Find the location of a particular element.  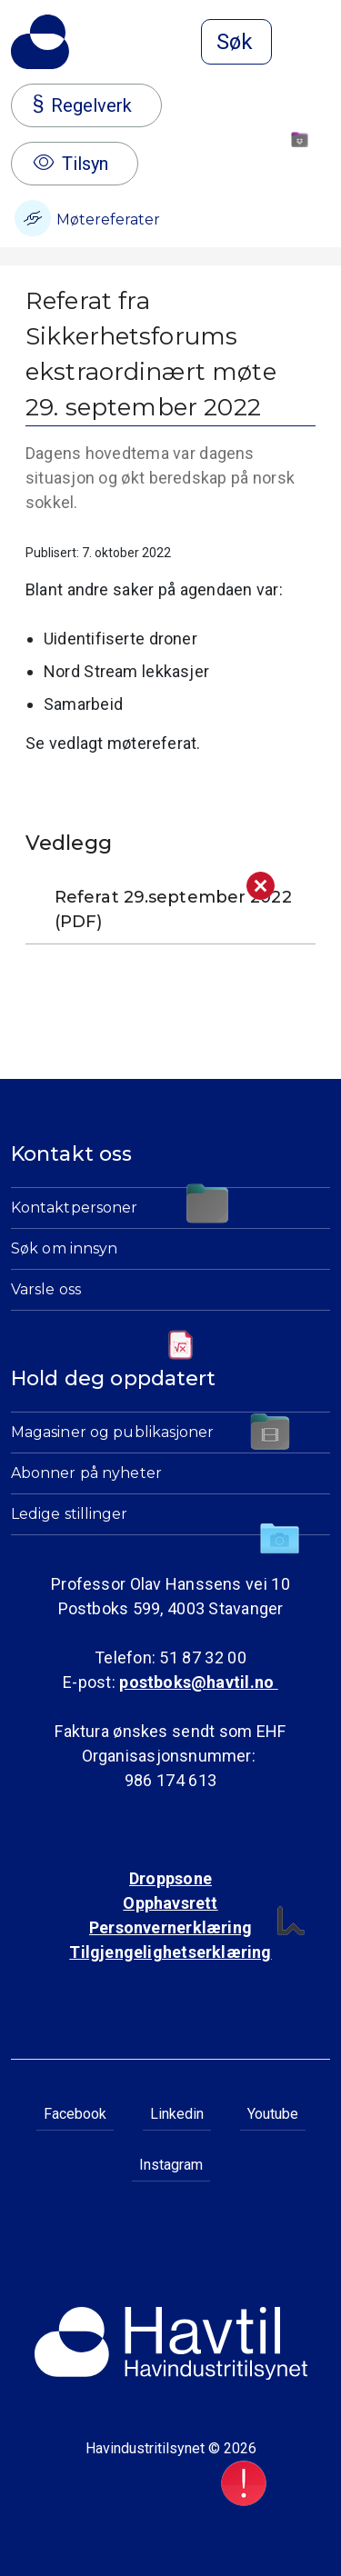

cancel the current action or operation is located at coordinates (260, 885).